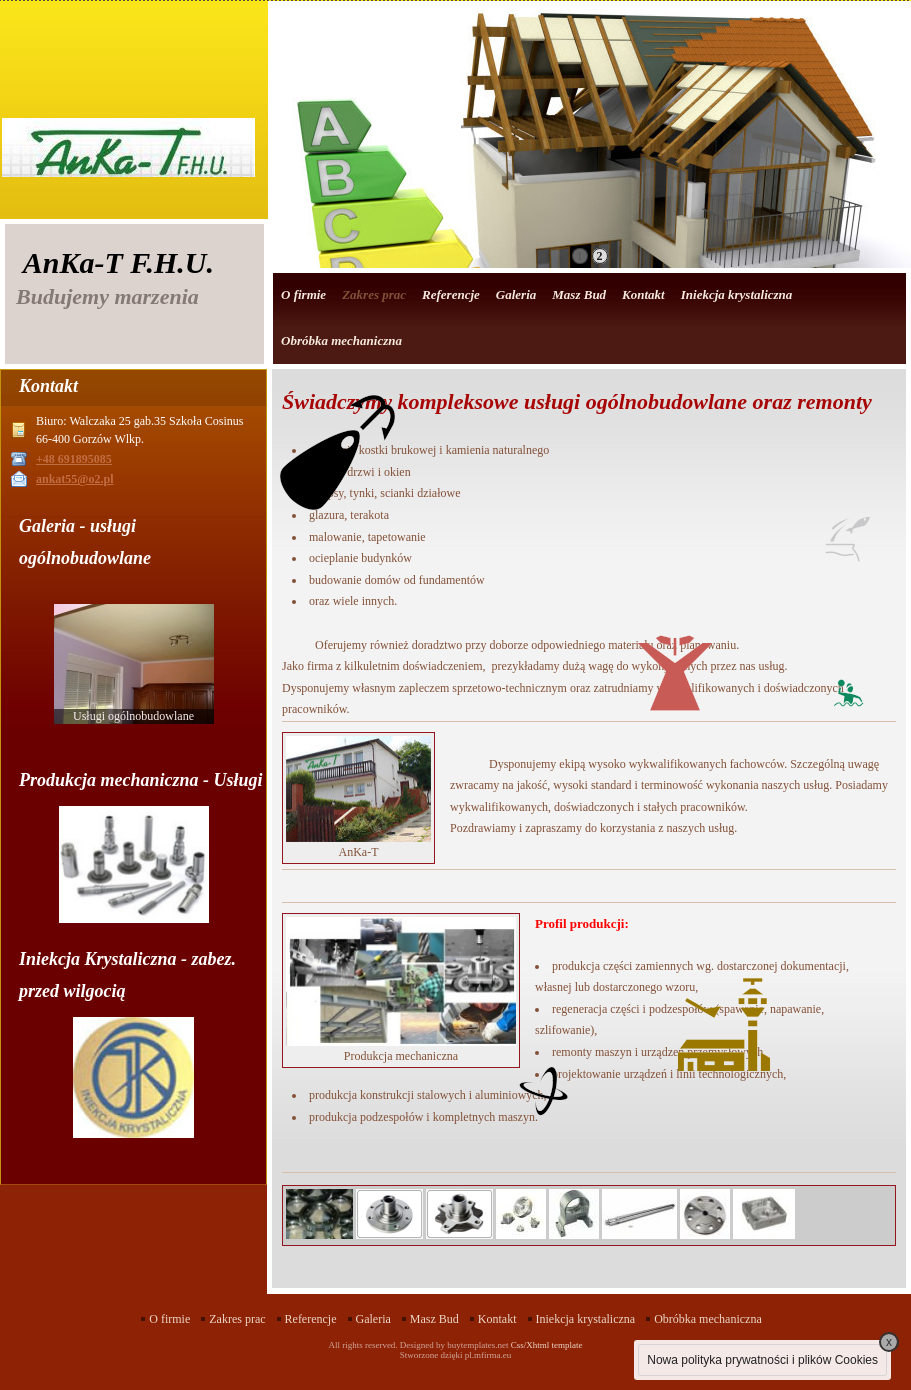 The image size is (911, 1390). What do you see at coordinates (675, 673) in the screenshot?
I see `indicates a decision point or branching path` at bounding box center [675, 673].